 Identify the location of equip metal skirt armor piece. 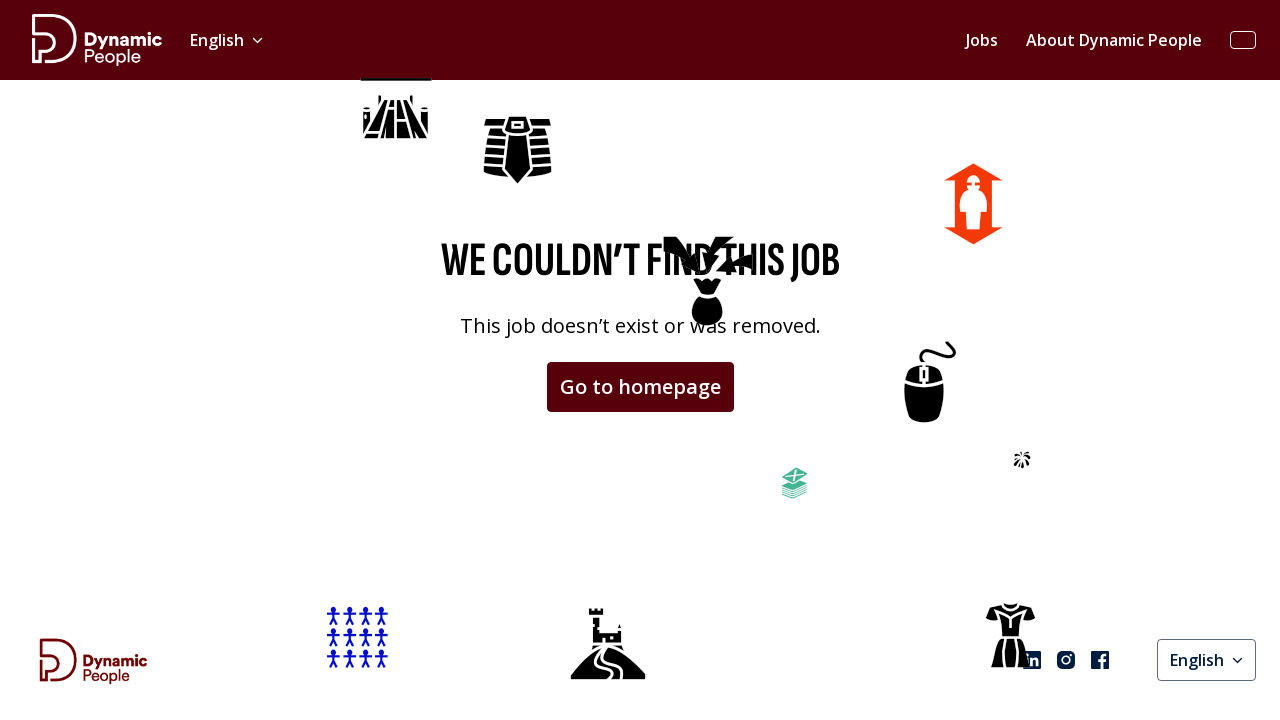
(517, 150).